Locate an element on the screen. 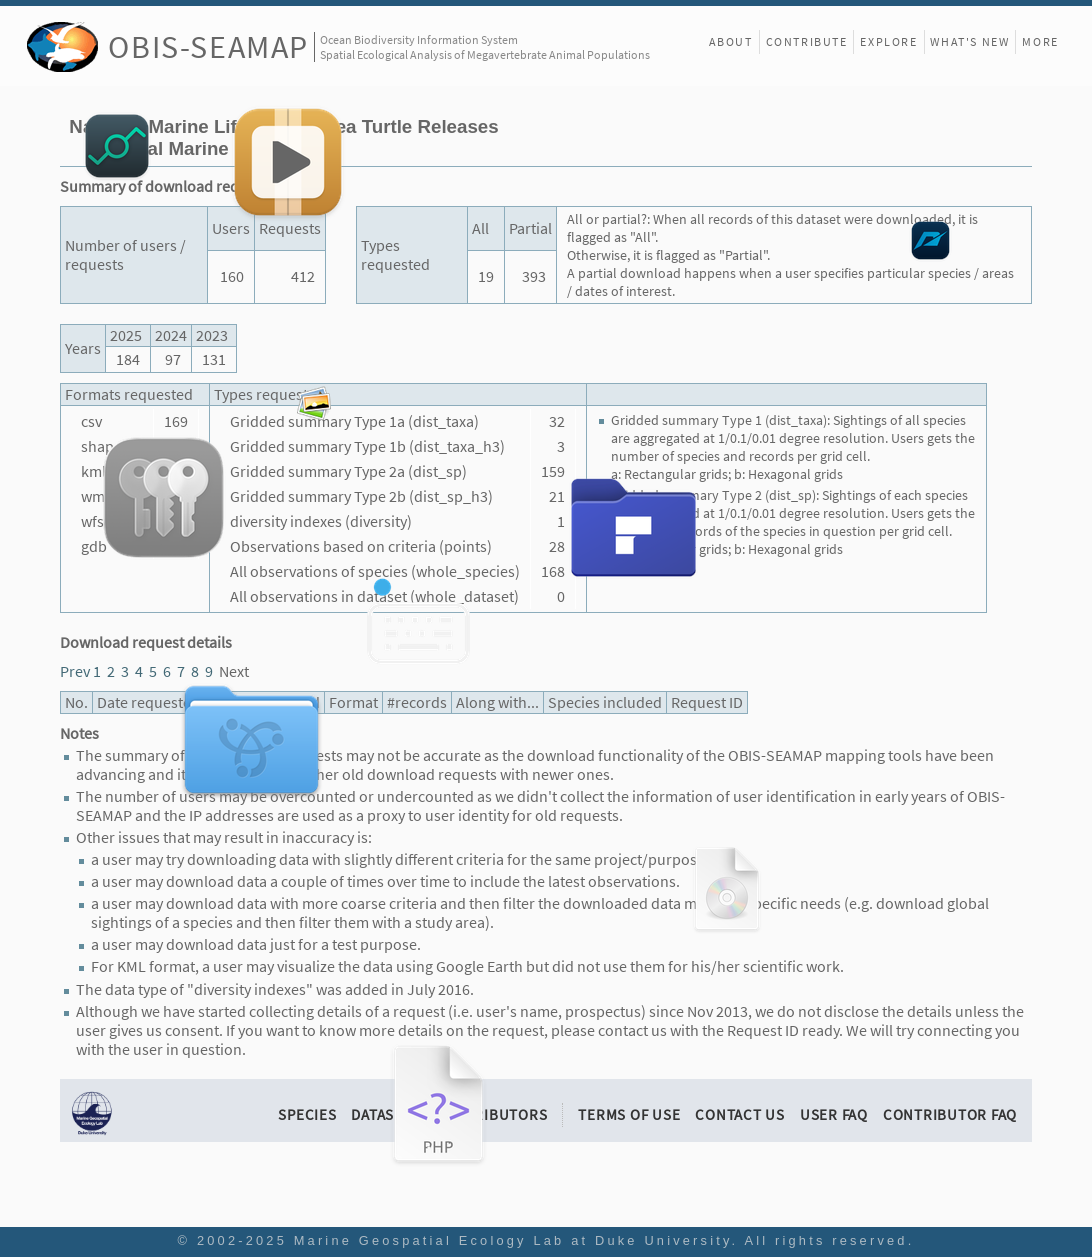  a PHP source code file is located at coordinates (438, 1105).